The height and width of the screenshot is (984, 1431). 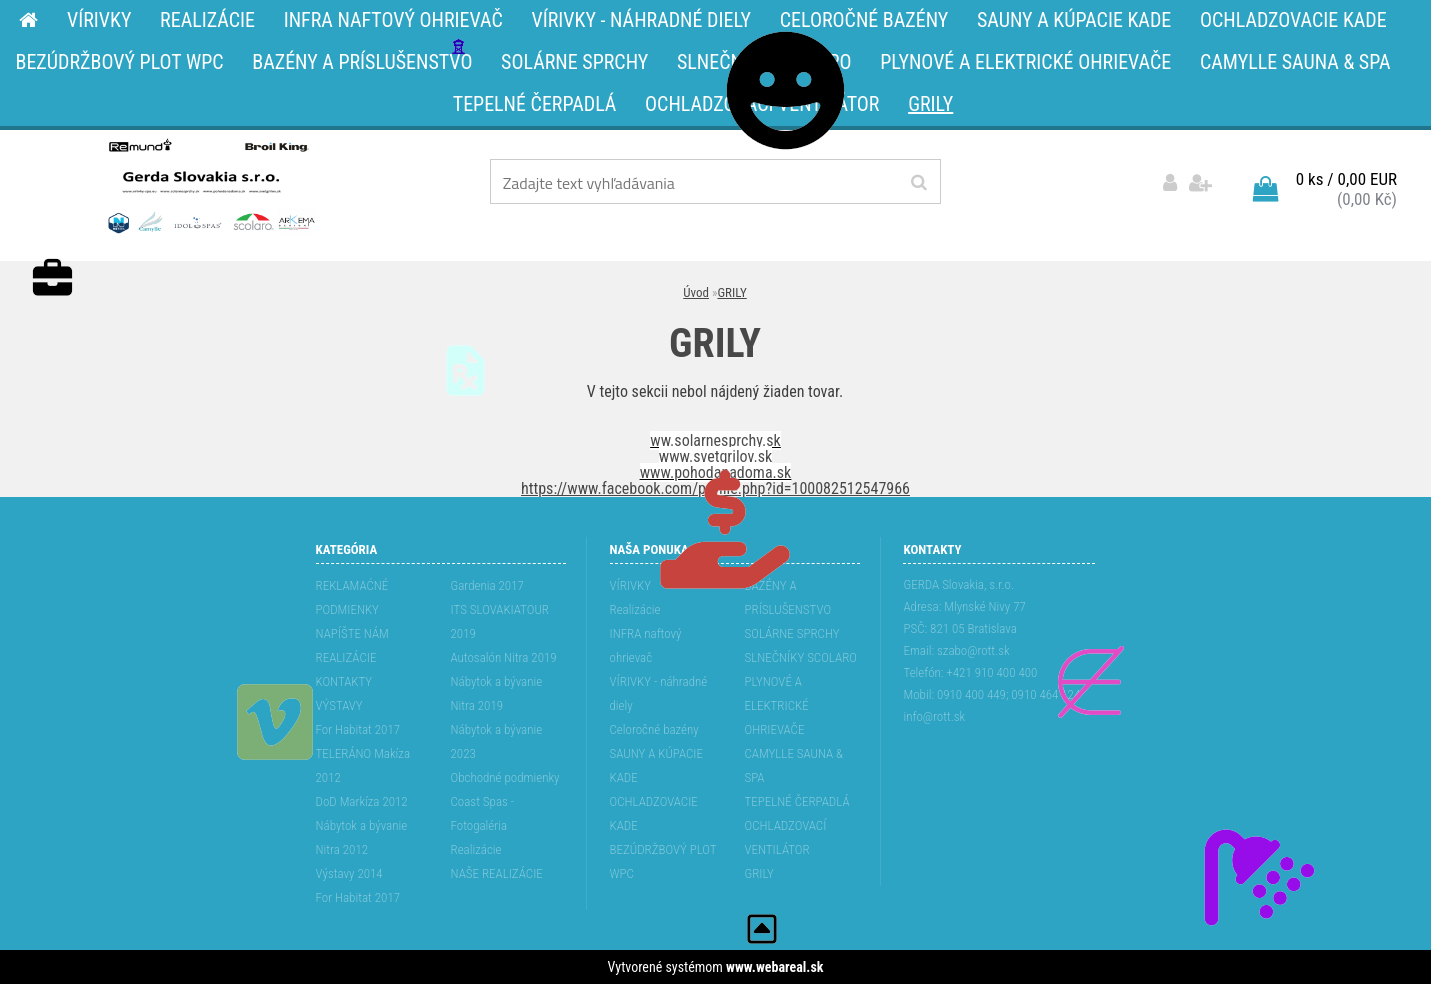 What do you see at coordinates (458, 46) in the screenshot?
I see `view observation tower or lookout point` at bounding box center [458, 46].